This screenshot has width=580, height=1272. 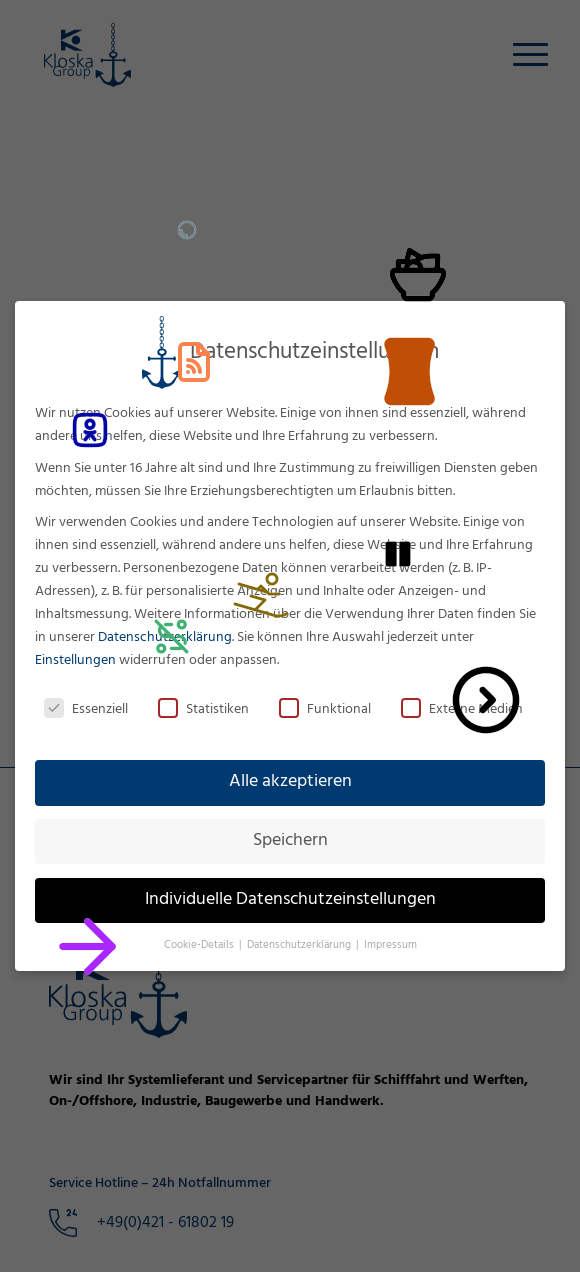 What do you see at coordinates (486, 700) in the screenshot?
I see `go to next item or step` at bounding box center [486, 700].